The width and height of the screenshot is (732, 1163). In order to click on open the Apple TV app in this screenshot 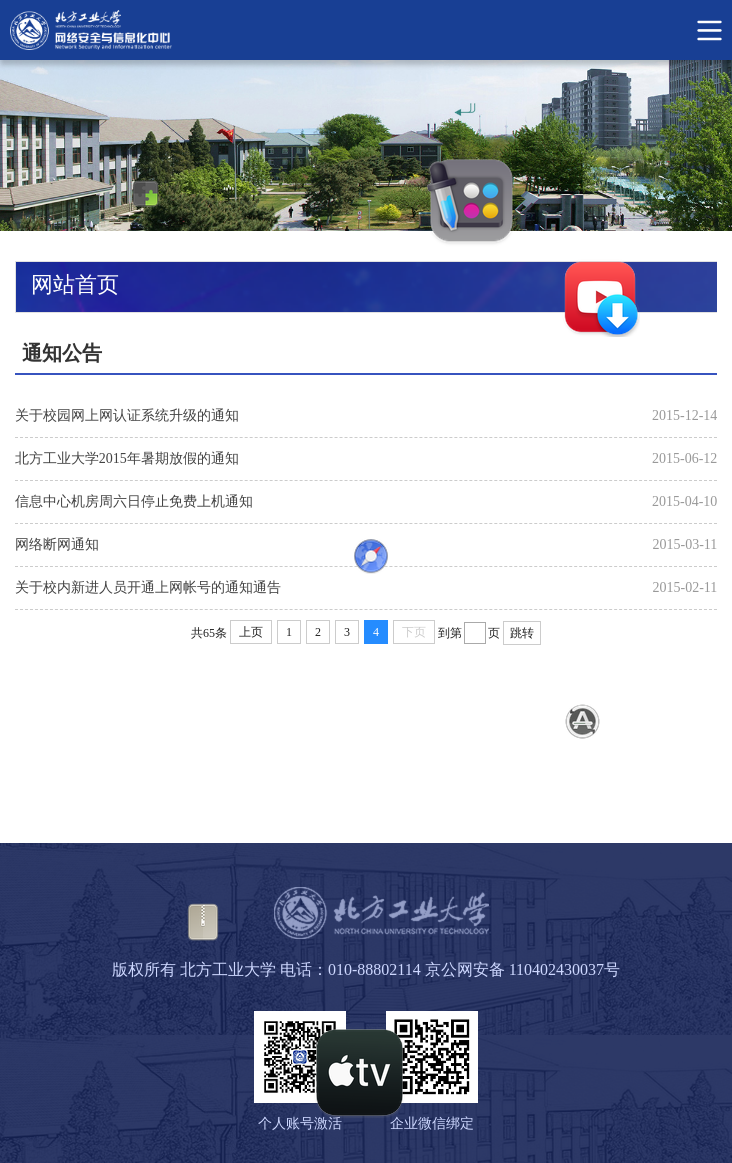, I will do `click(359, 1072)`.